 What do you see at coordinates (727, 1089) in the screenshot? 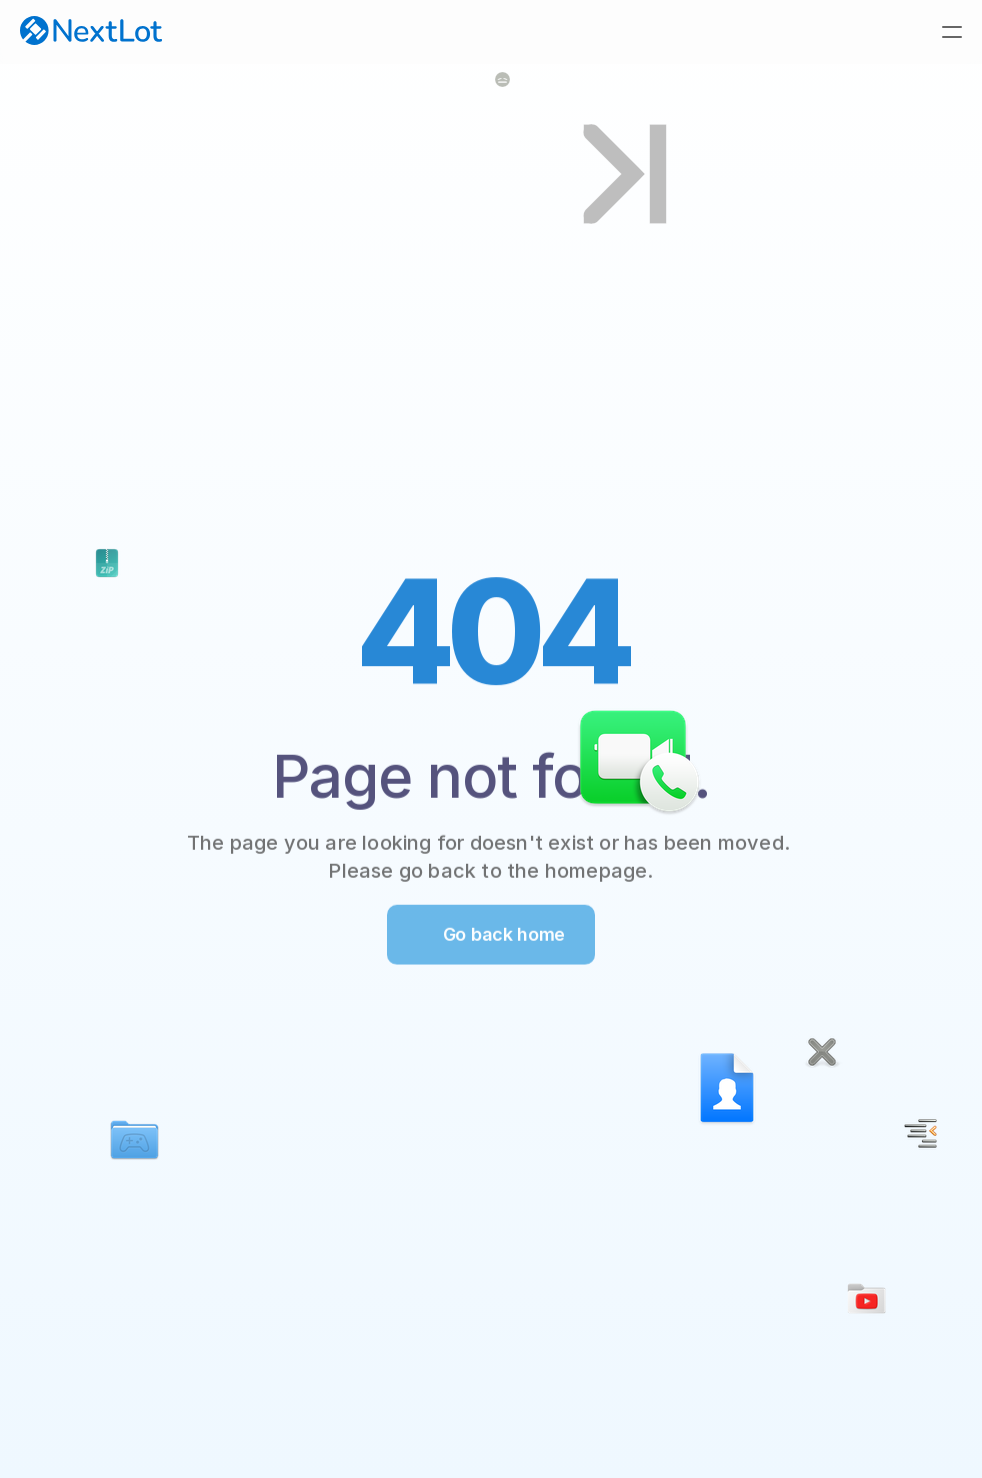
I see `open a contact file` at bounding box center [727, 1089].